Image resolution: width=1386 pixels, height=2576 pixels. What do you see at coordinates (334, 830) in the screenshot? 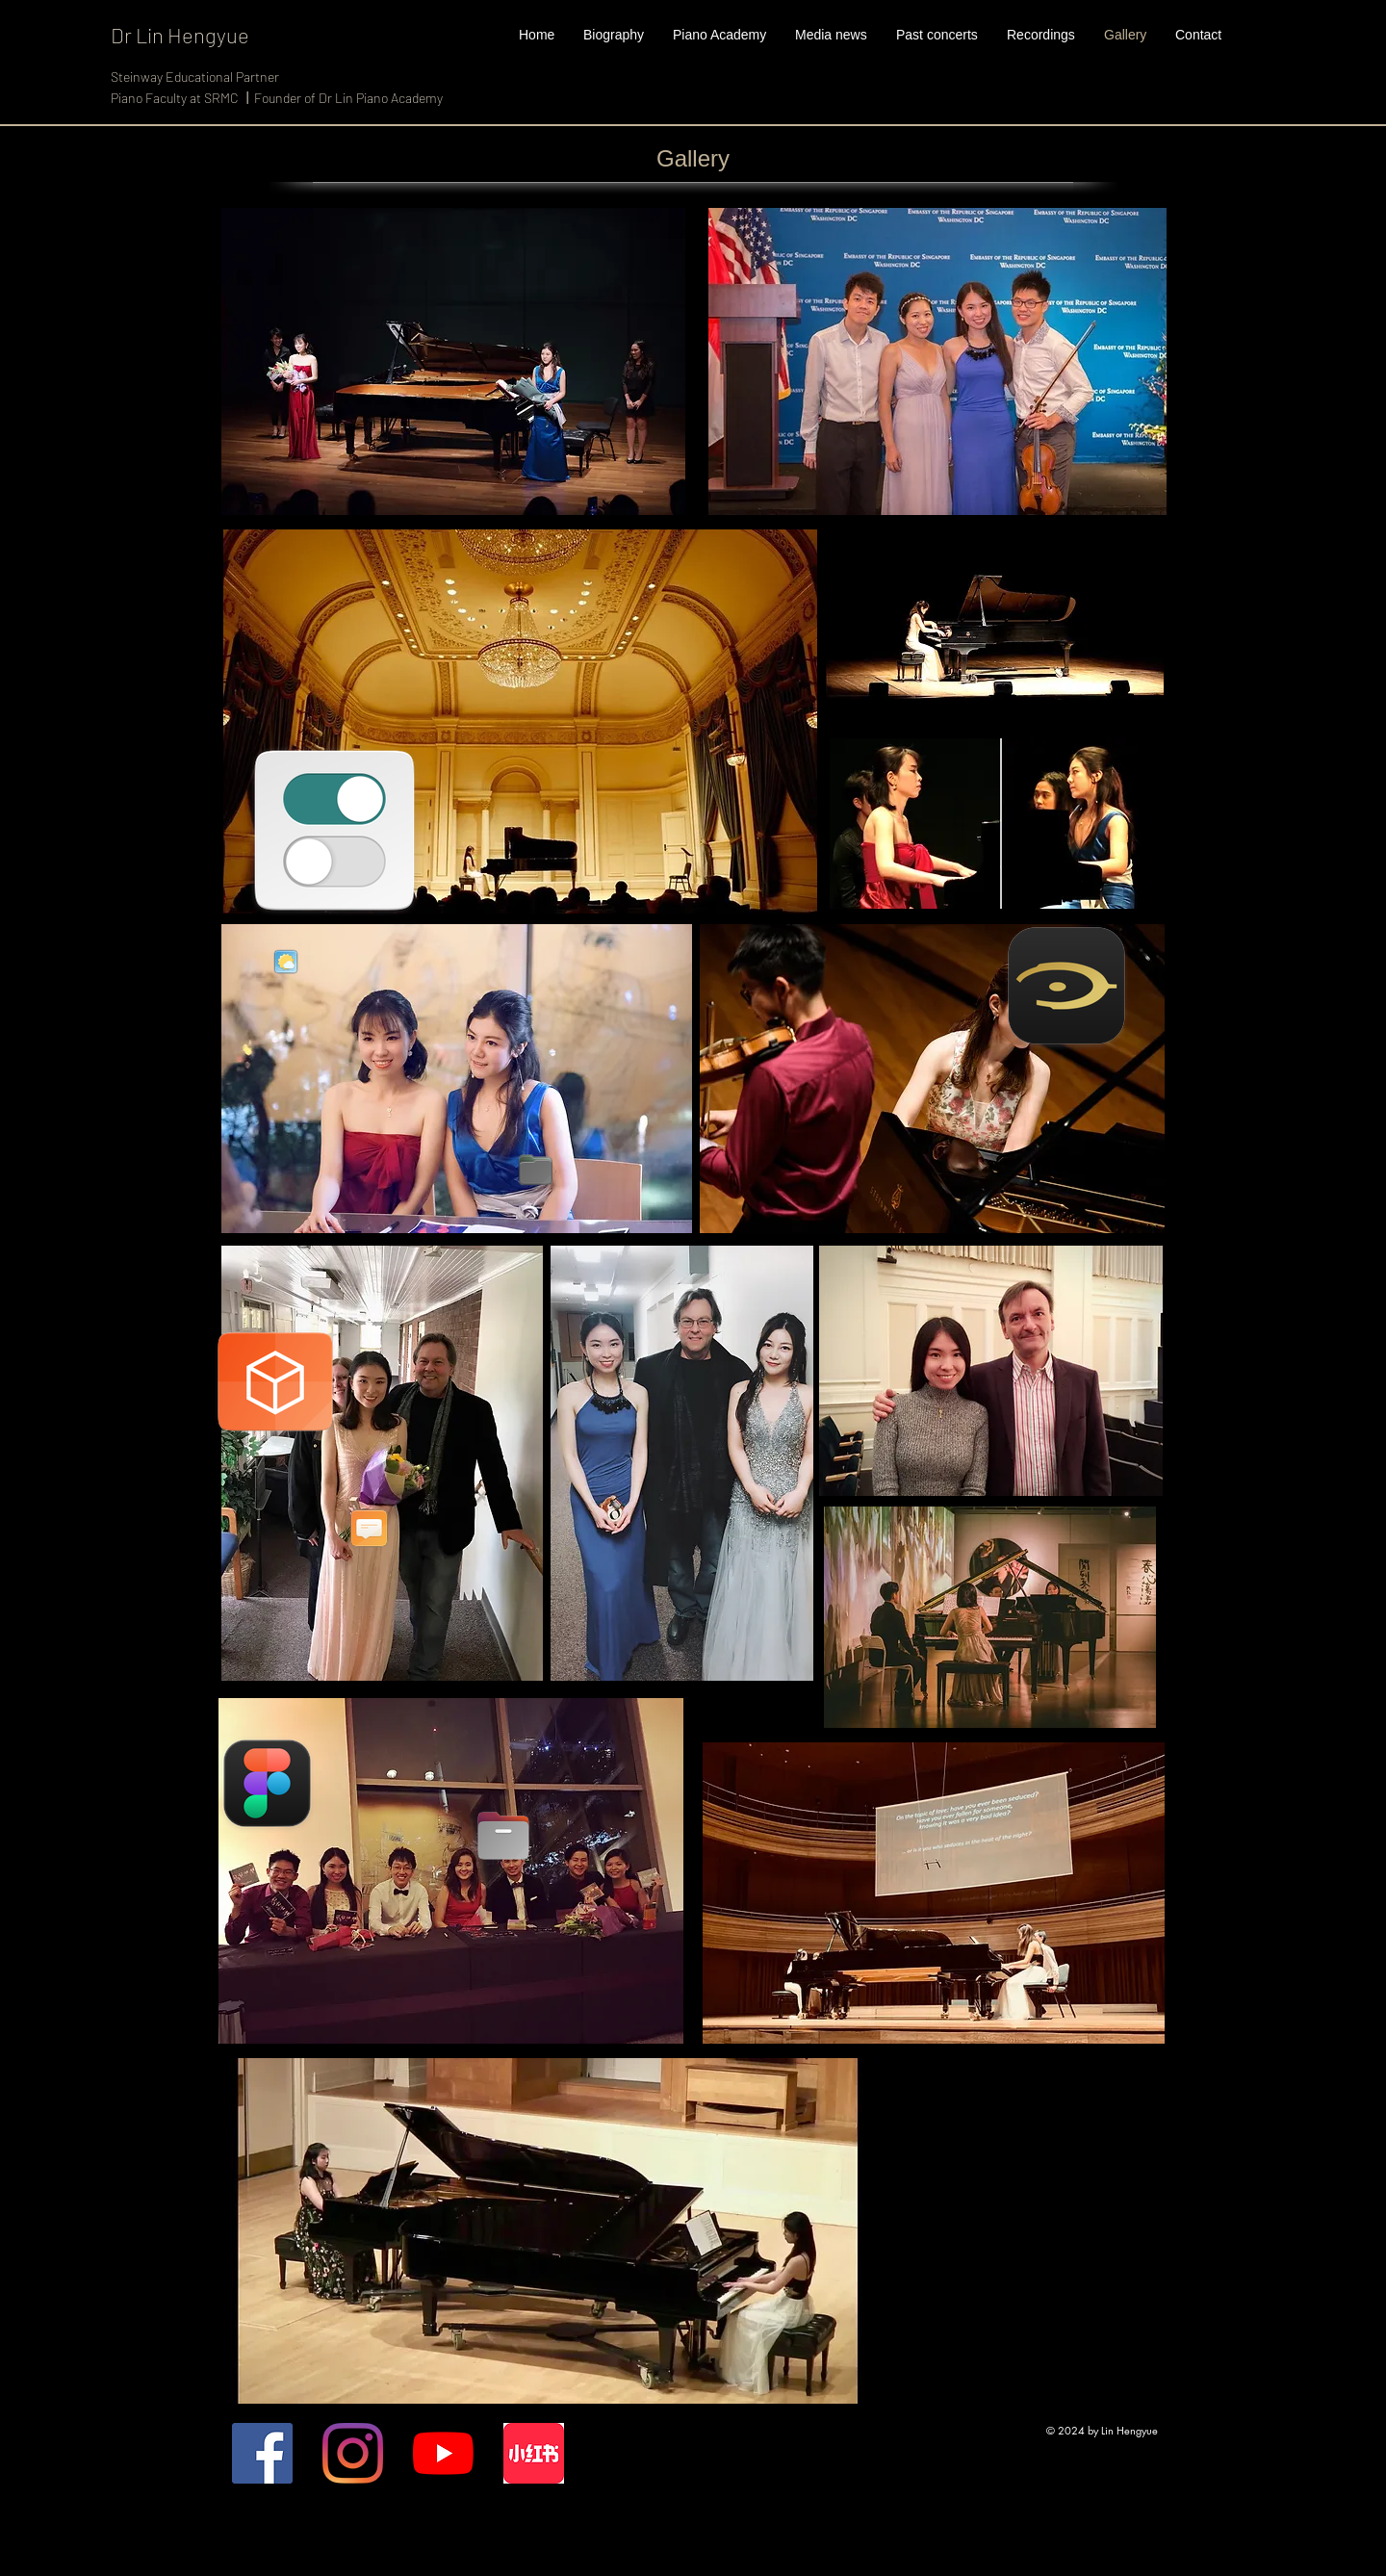
I see `open system settings or preferences` at bounding box center [334, 830].